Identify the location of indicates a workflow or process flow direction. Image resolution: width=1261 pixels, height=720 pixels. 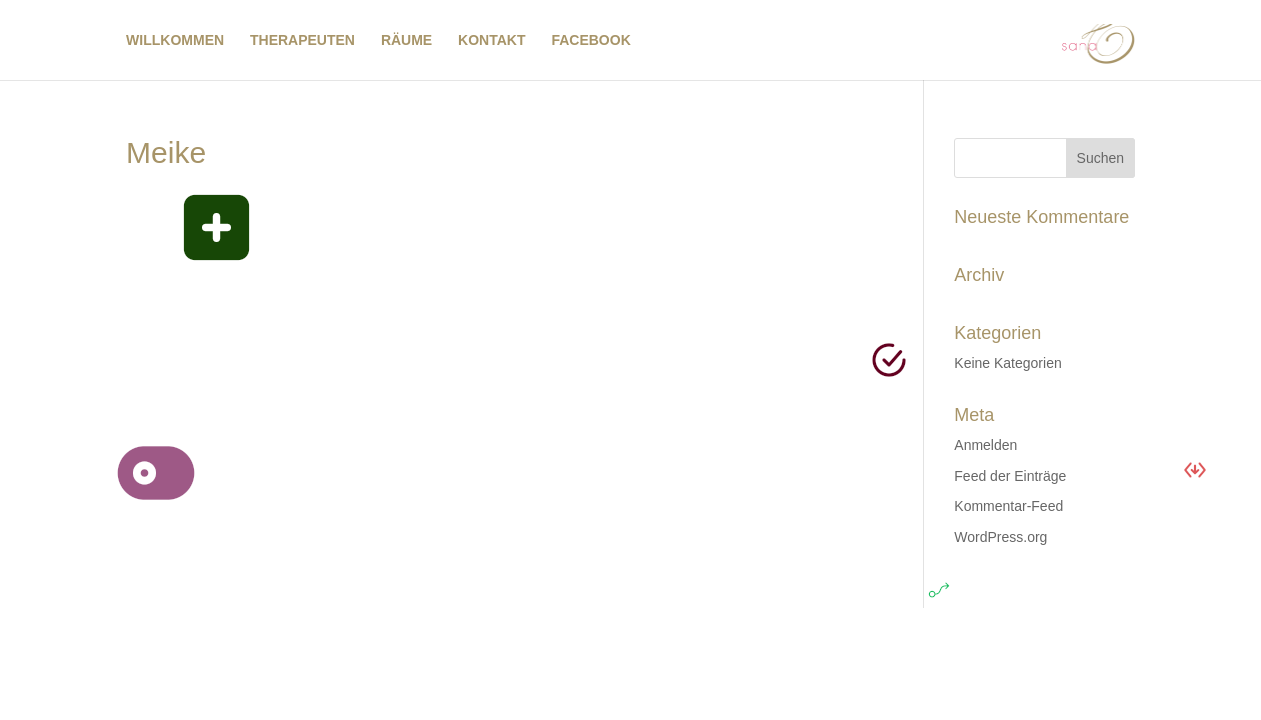
(939, 590).